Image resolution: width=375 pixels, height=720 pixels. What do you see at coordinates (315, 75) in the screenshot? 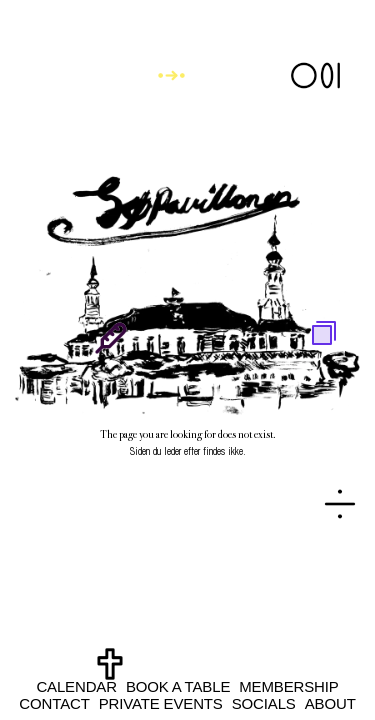
I see `visit medium article or profile` at bounding box center [315, 75].